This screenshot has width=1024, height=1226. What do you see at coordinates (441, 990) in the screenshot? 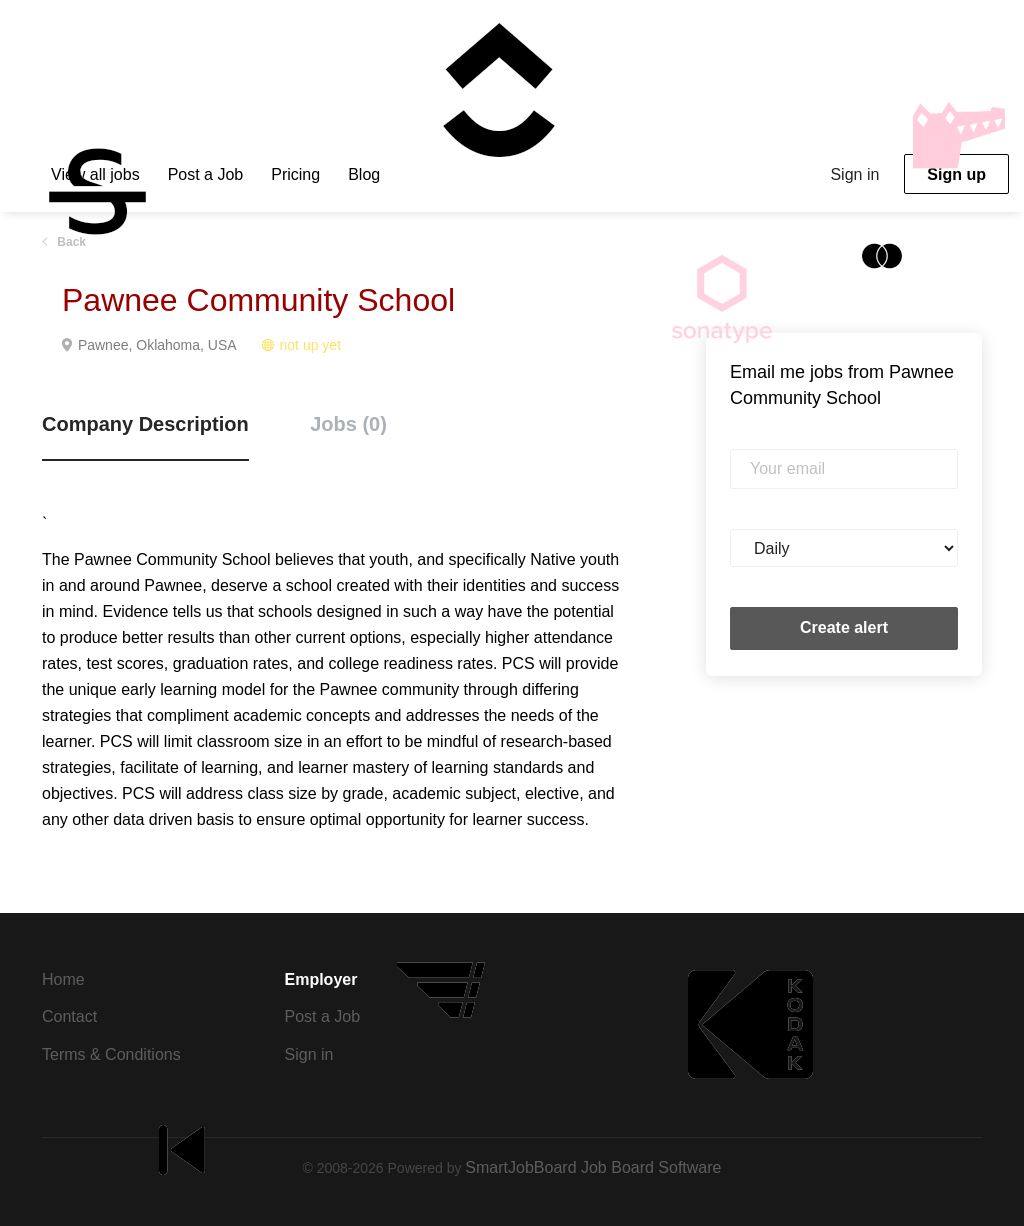
I see `hermes brand logo` at bounding box center [441, 990].